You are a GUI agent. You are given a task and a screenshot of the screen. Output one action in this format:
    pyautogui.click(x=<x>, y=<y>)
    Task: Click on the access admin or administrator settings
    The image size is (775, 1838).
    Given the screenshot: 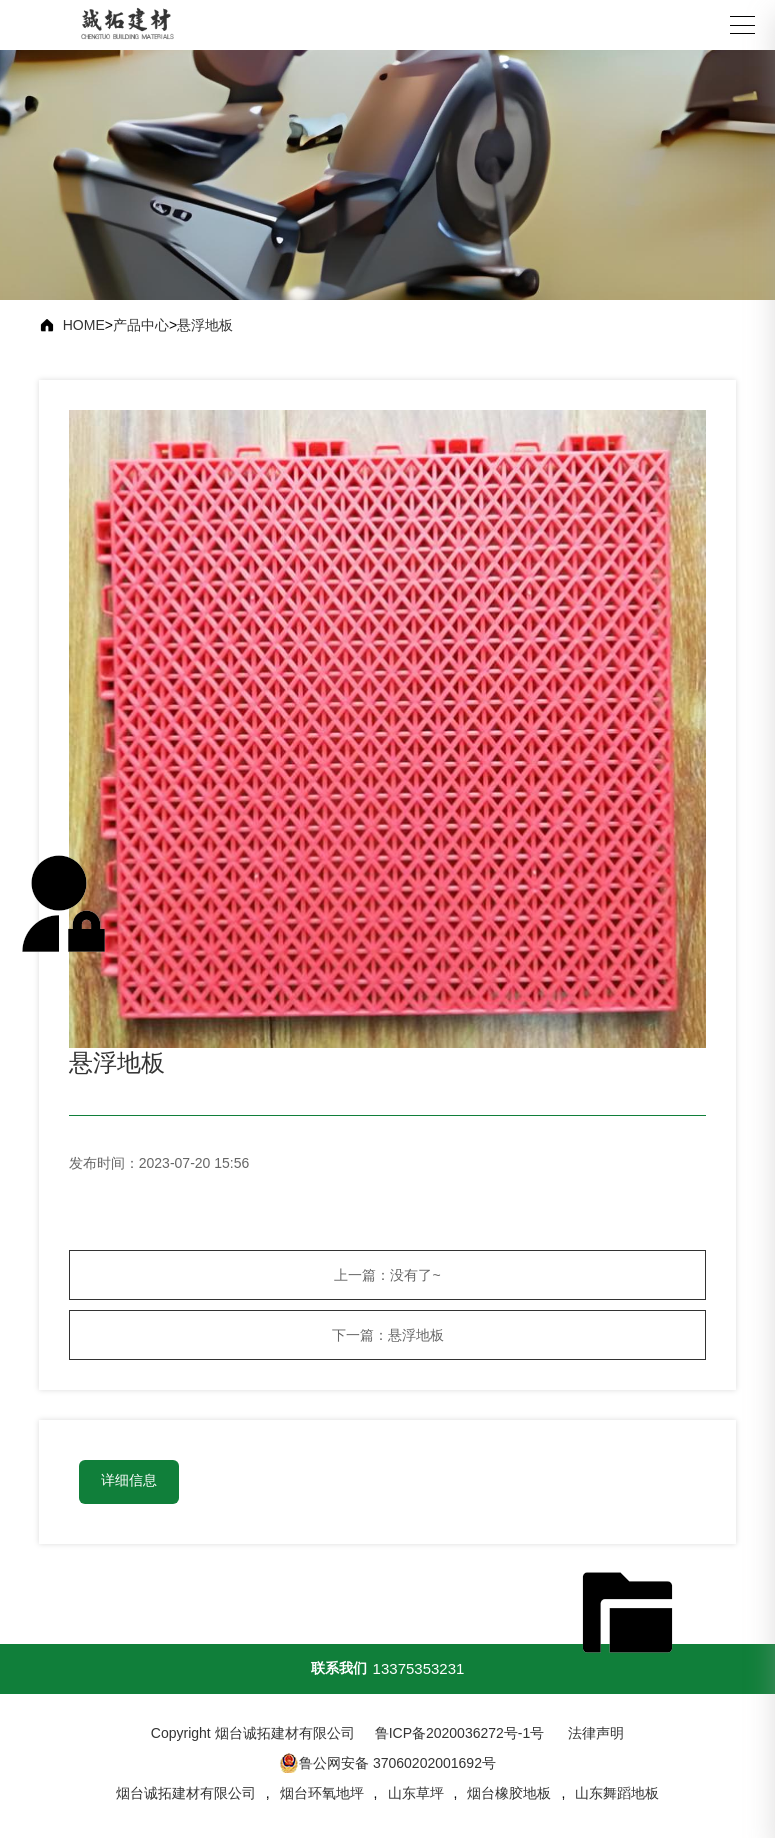 What is the action you would take?
    pyautogui.click(x=59, y=906)
    